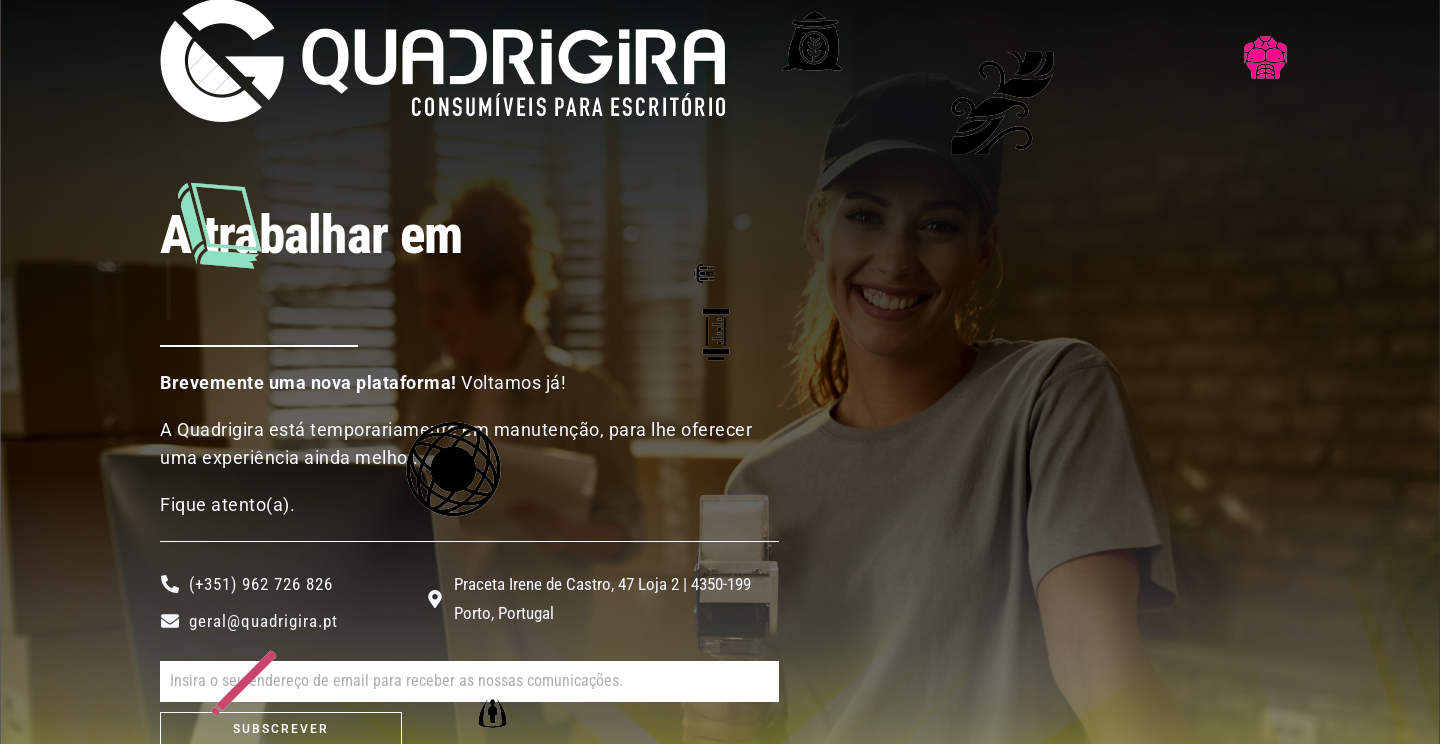  What do you see at coordinates (219, 225) in the screenshot?
I see `access your library or reading list` at bounding box center [219, 225].